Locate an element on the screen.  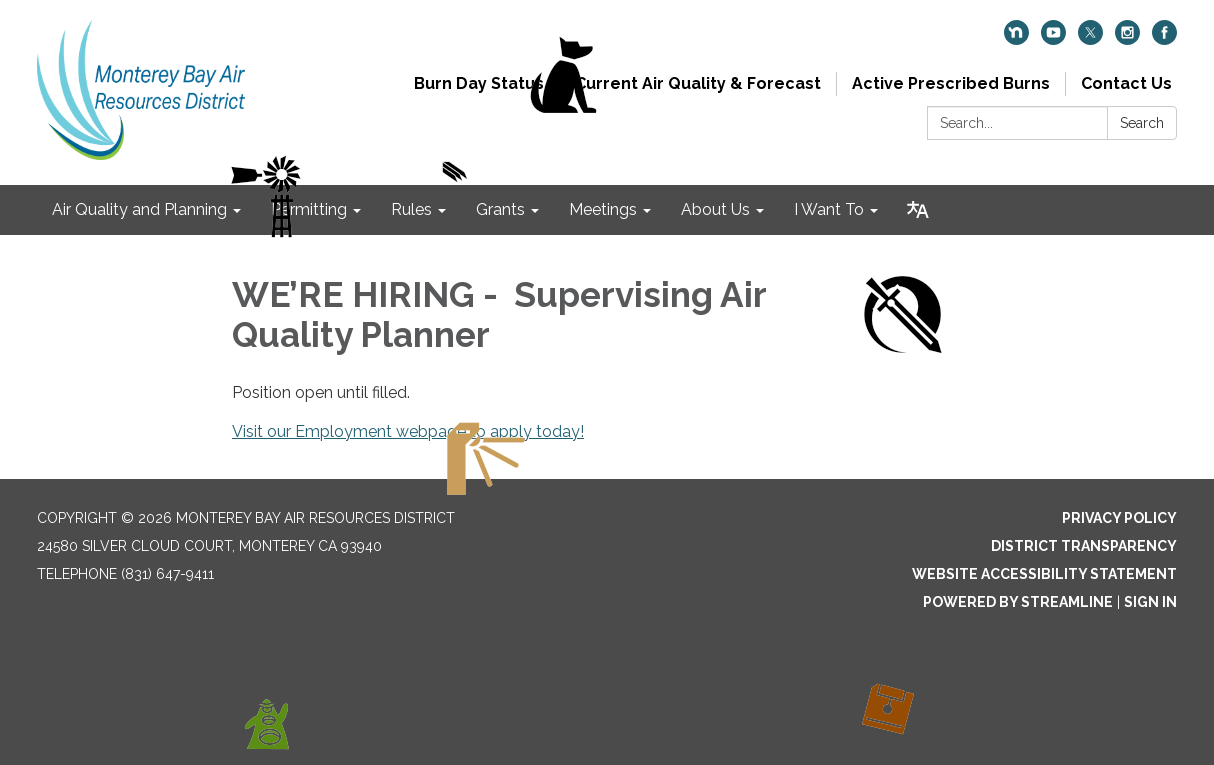
save your current progress is located at coordinates (888, 709).